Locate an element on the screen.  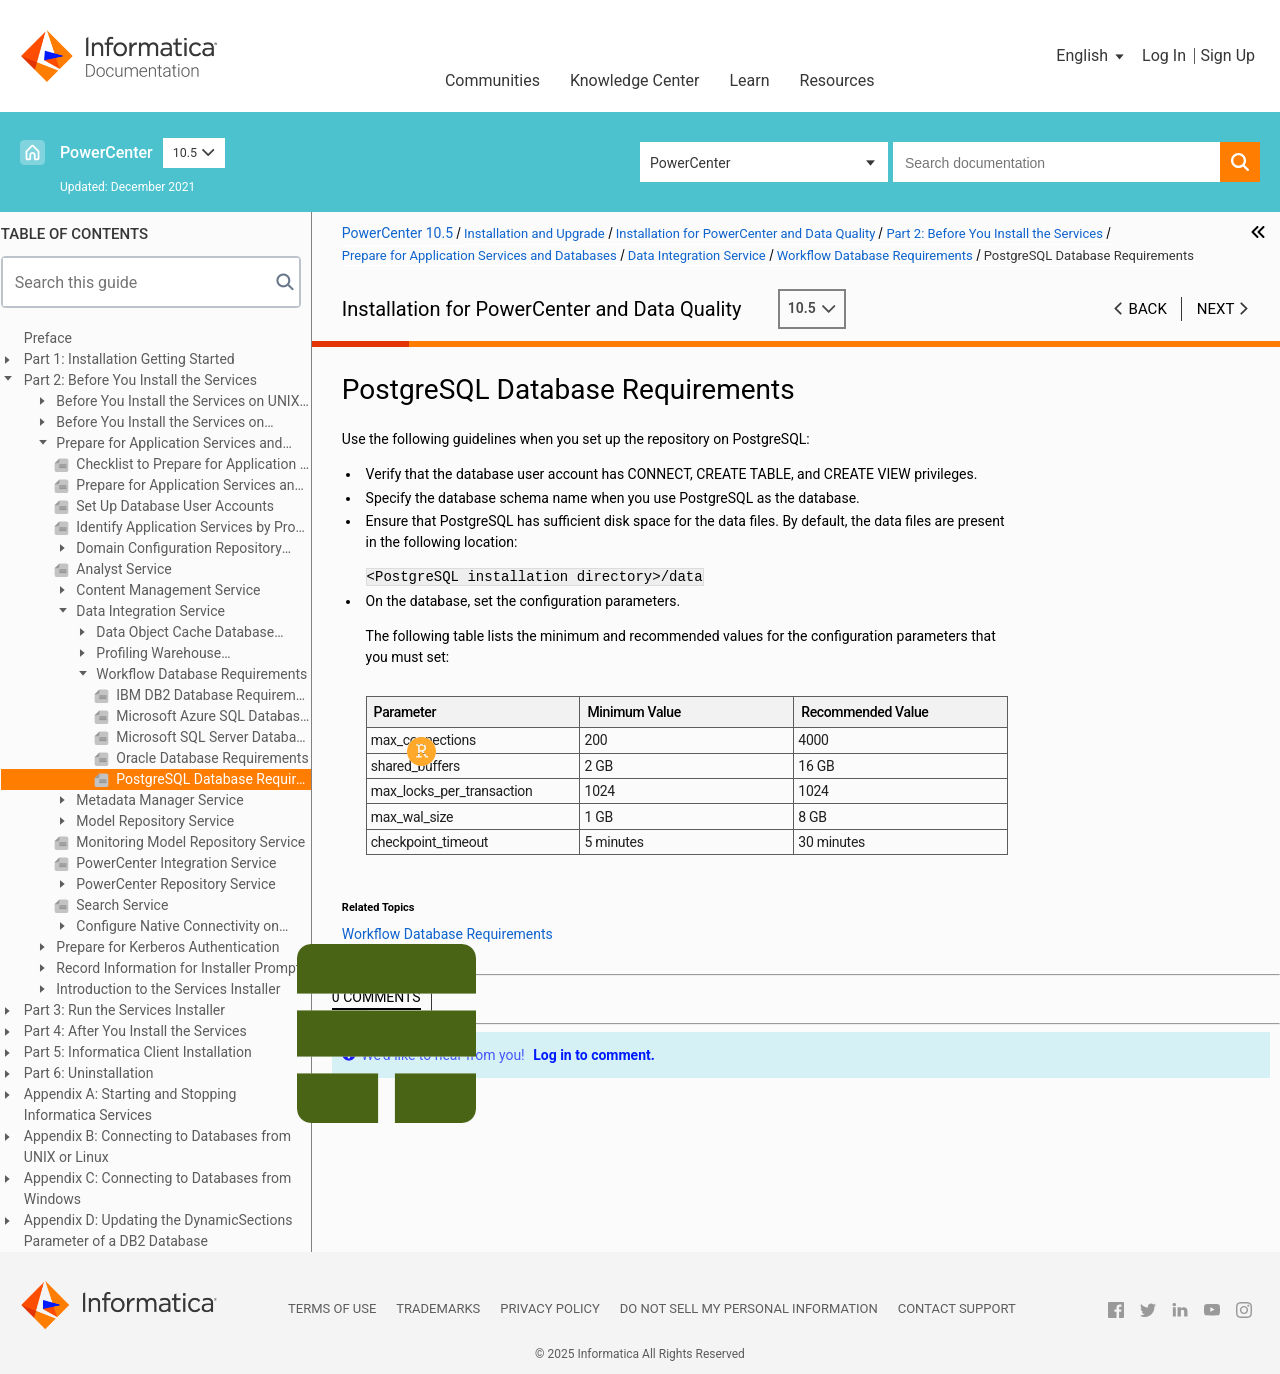
elastic stack logo is located at coordinates (386, 1033).